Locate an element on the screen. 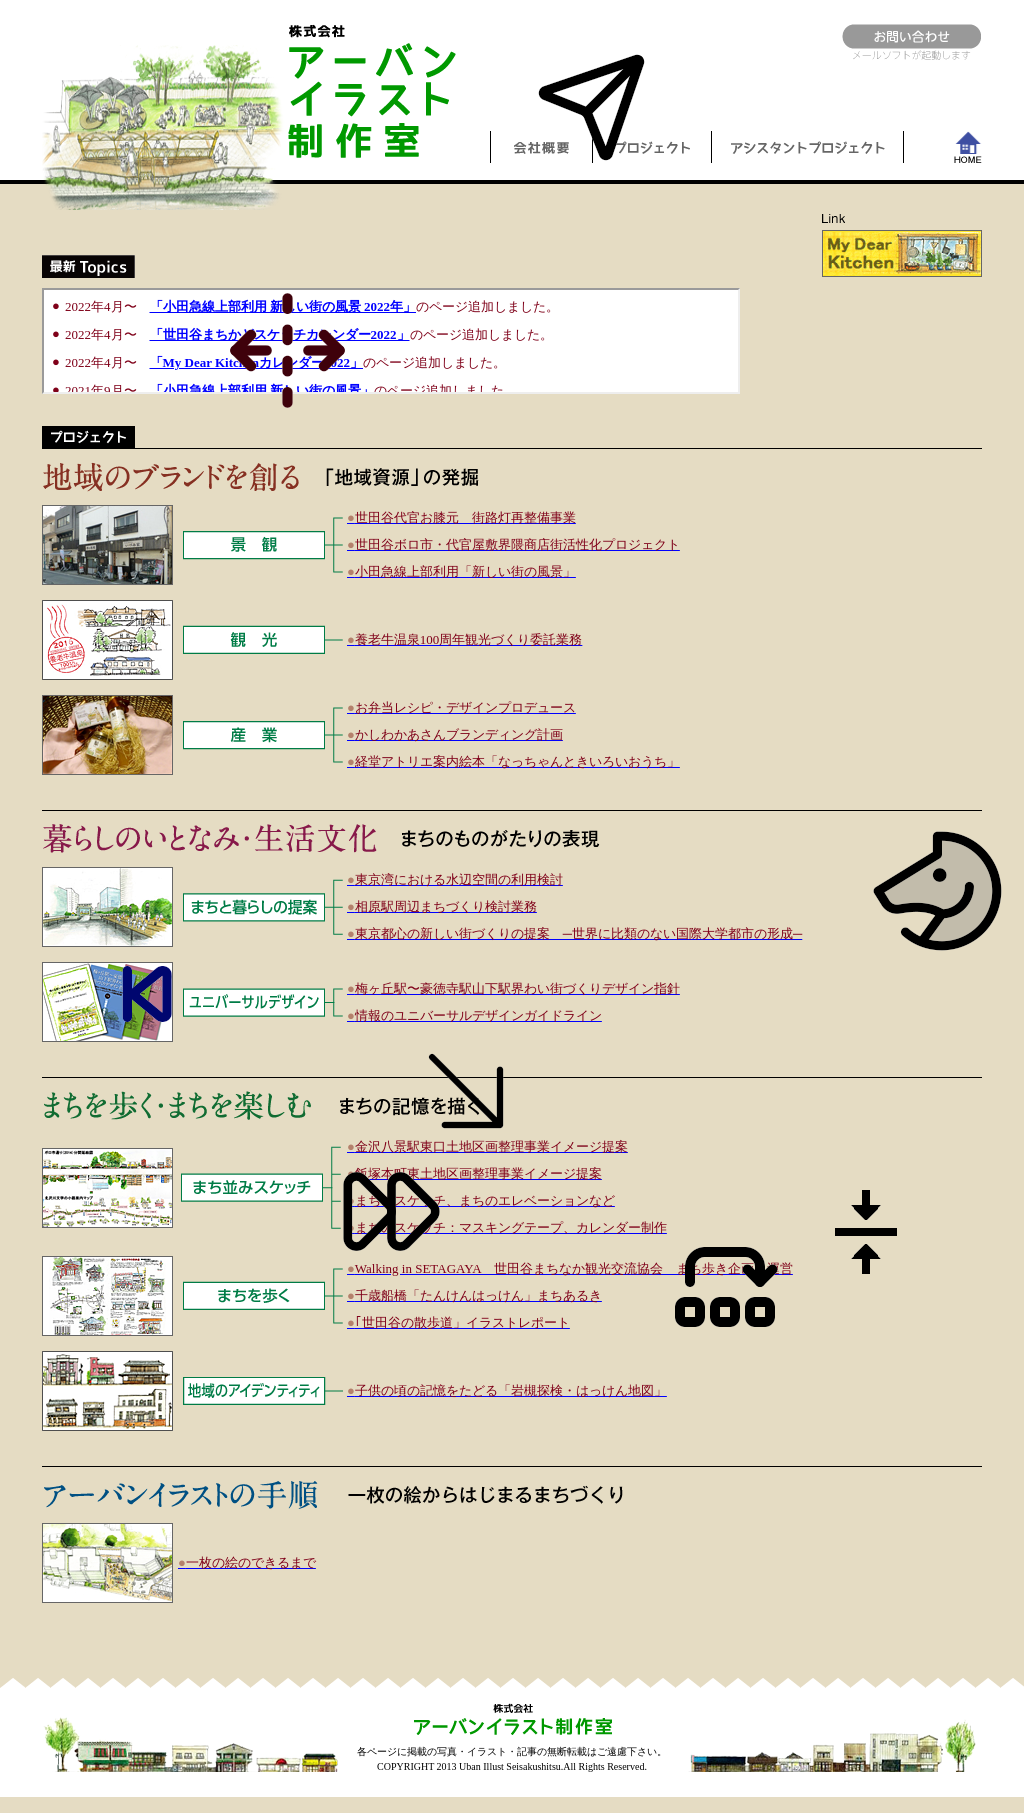 This screenshot has width=1024, height=1813. reorder items in a list is located at coordinates (725, 1287).